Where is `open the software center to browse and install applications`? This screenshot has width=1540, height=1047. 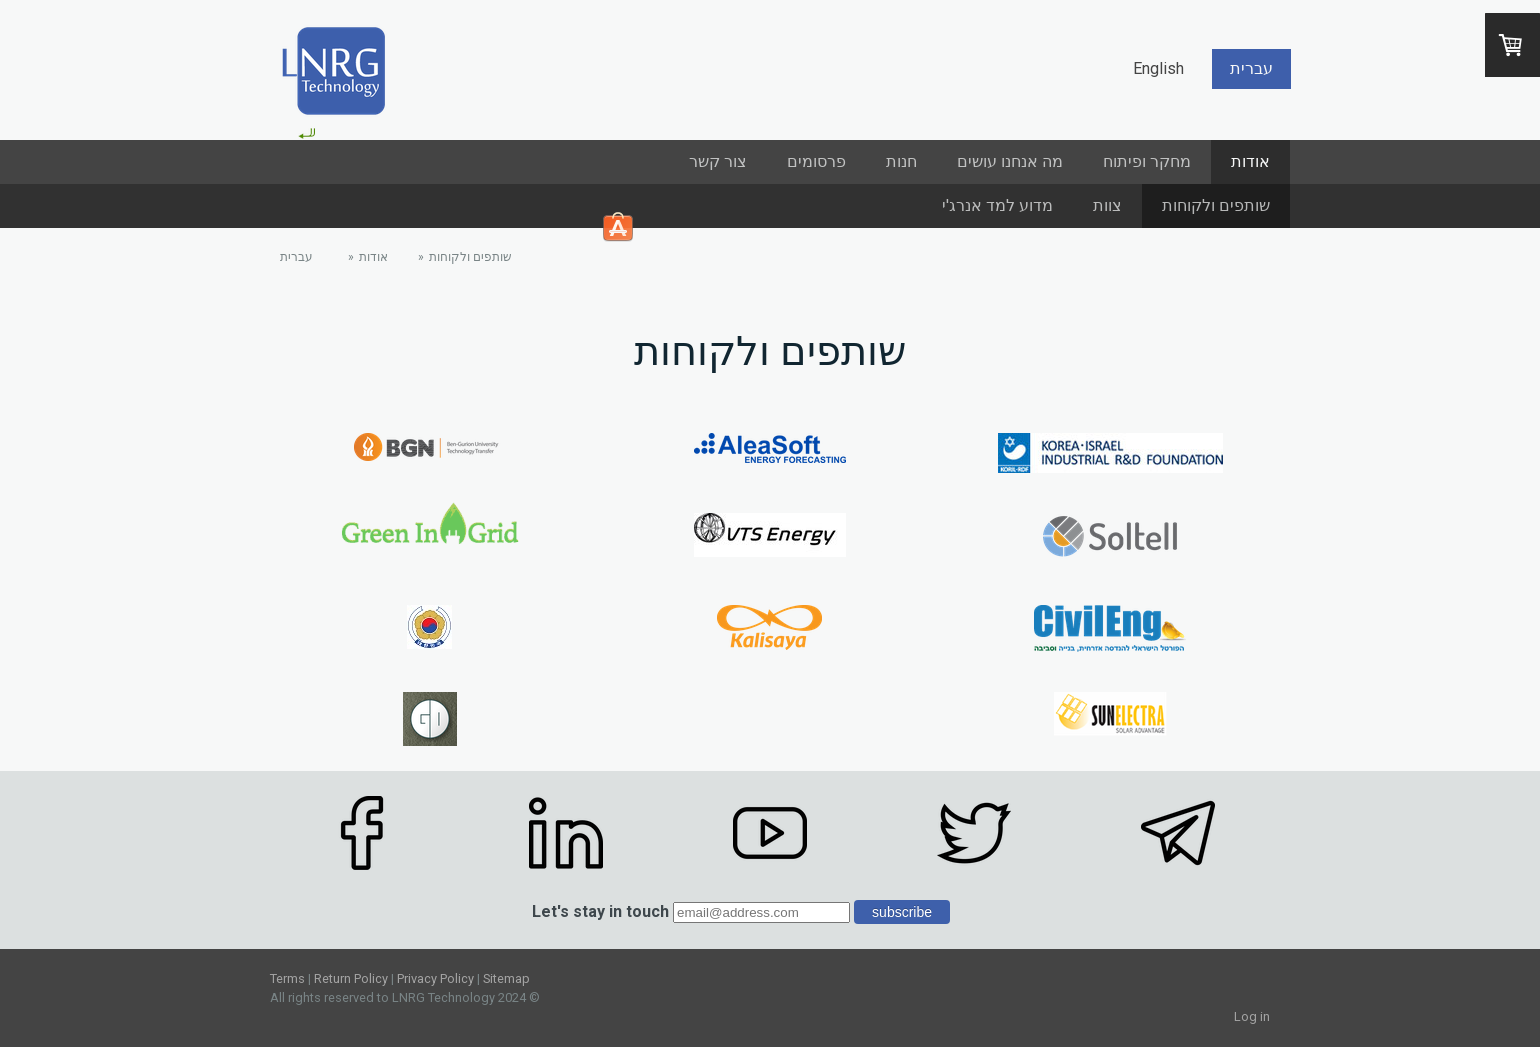
open the software center to browse and install applications is located at coordinates (618, 228).